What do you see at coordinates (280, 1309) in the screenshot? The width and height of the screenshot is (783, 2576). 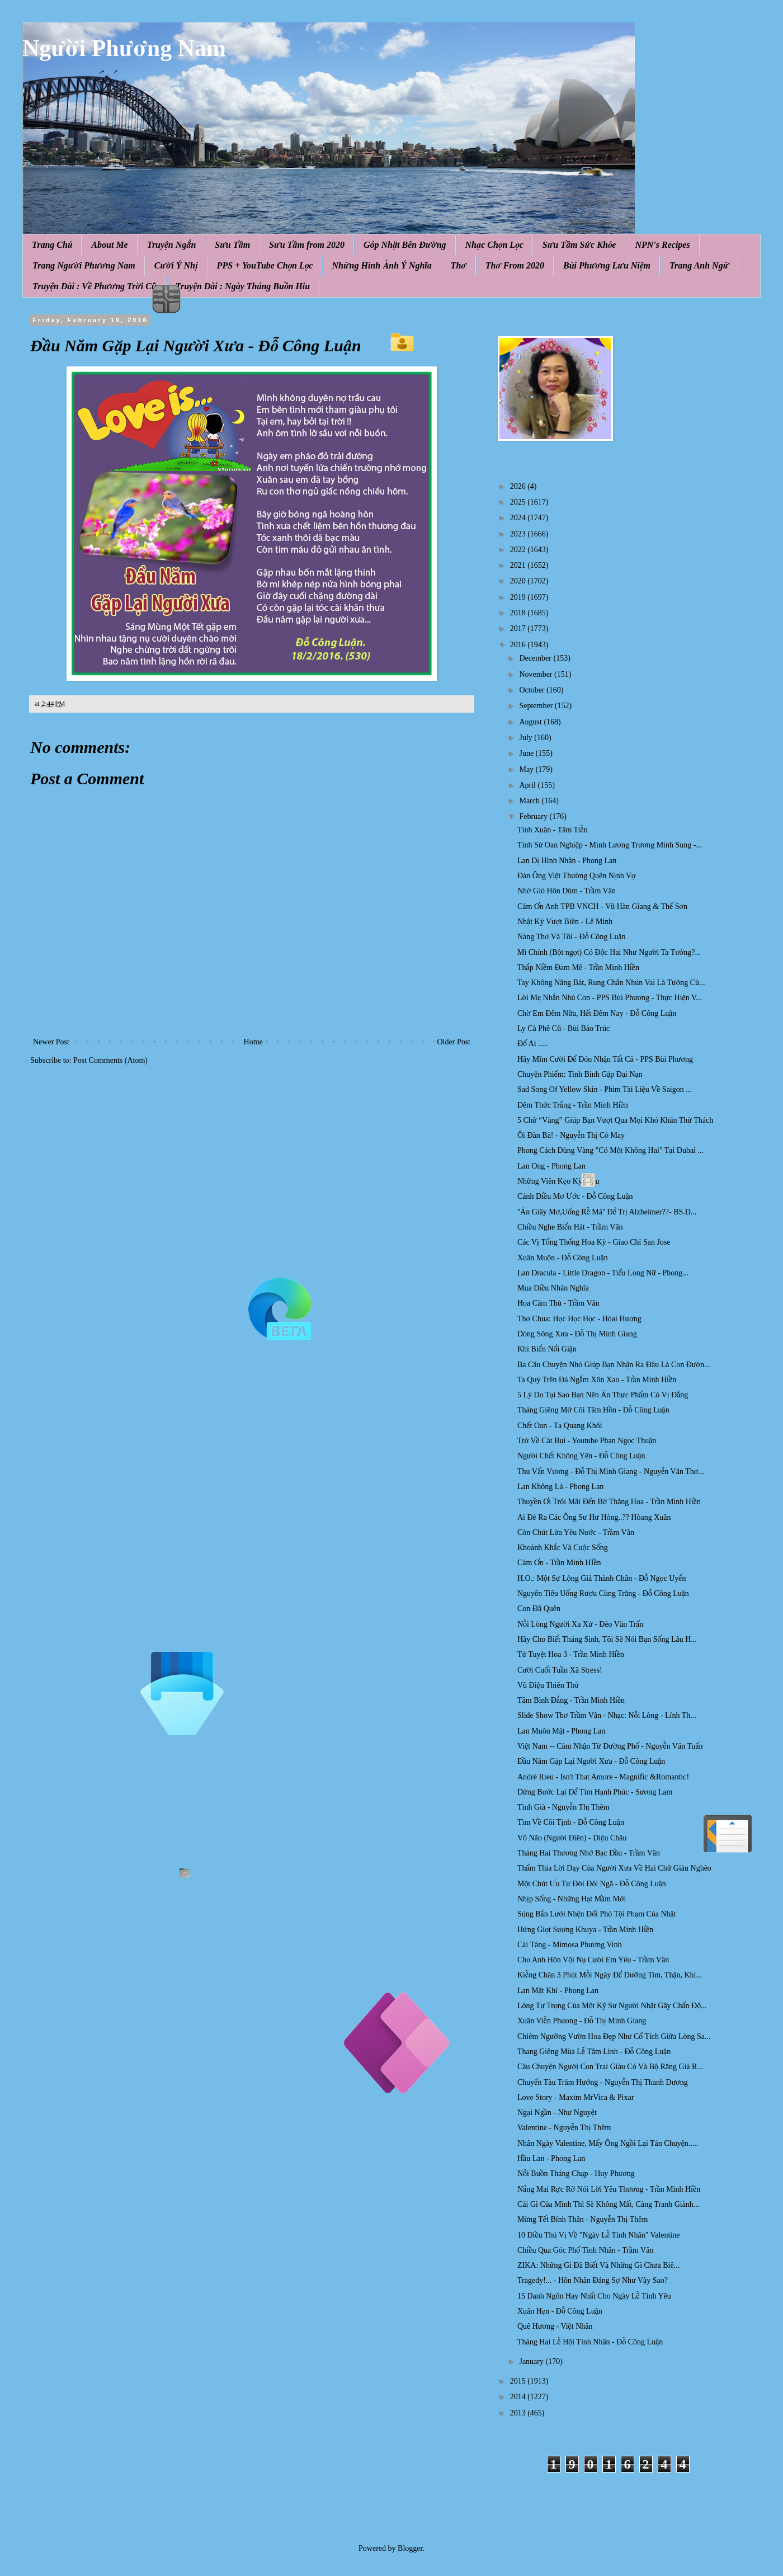 I see `launch microsoft edge beta browser` at bounding box center [280, 1309].